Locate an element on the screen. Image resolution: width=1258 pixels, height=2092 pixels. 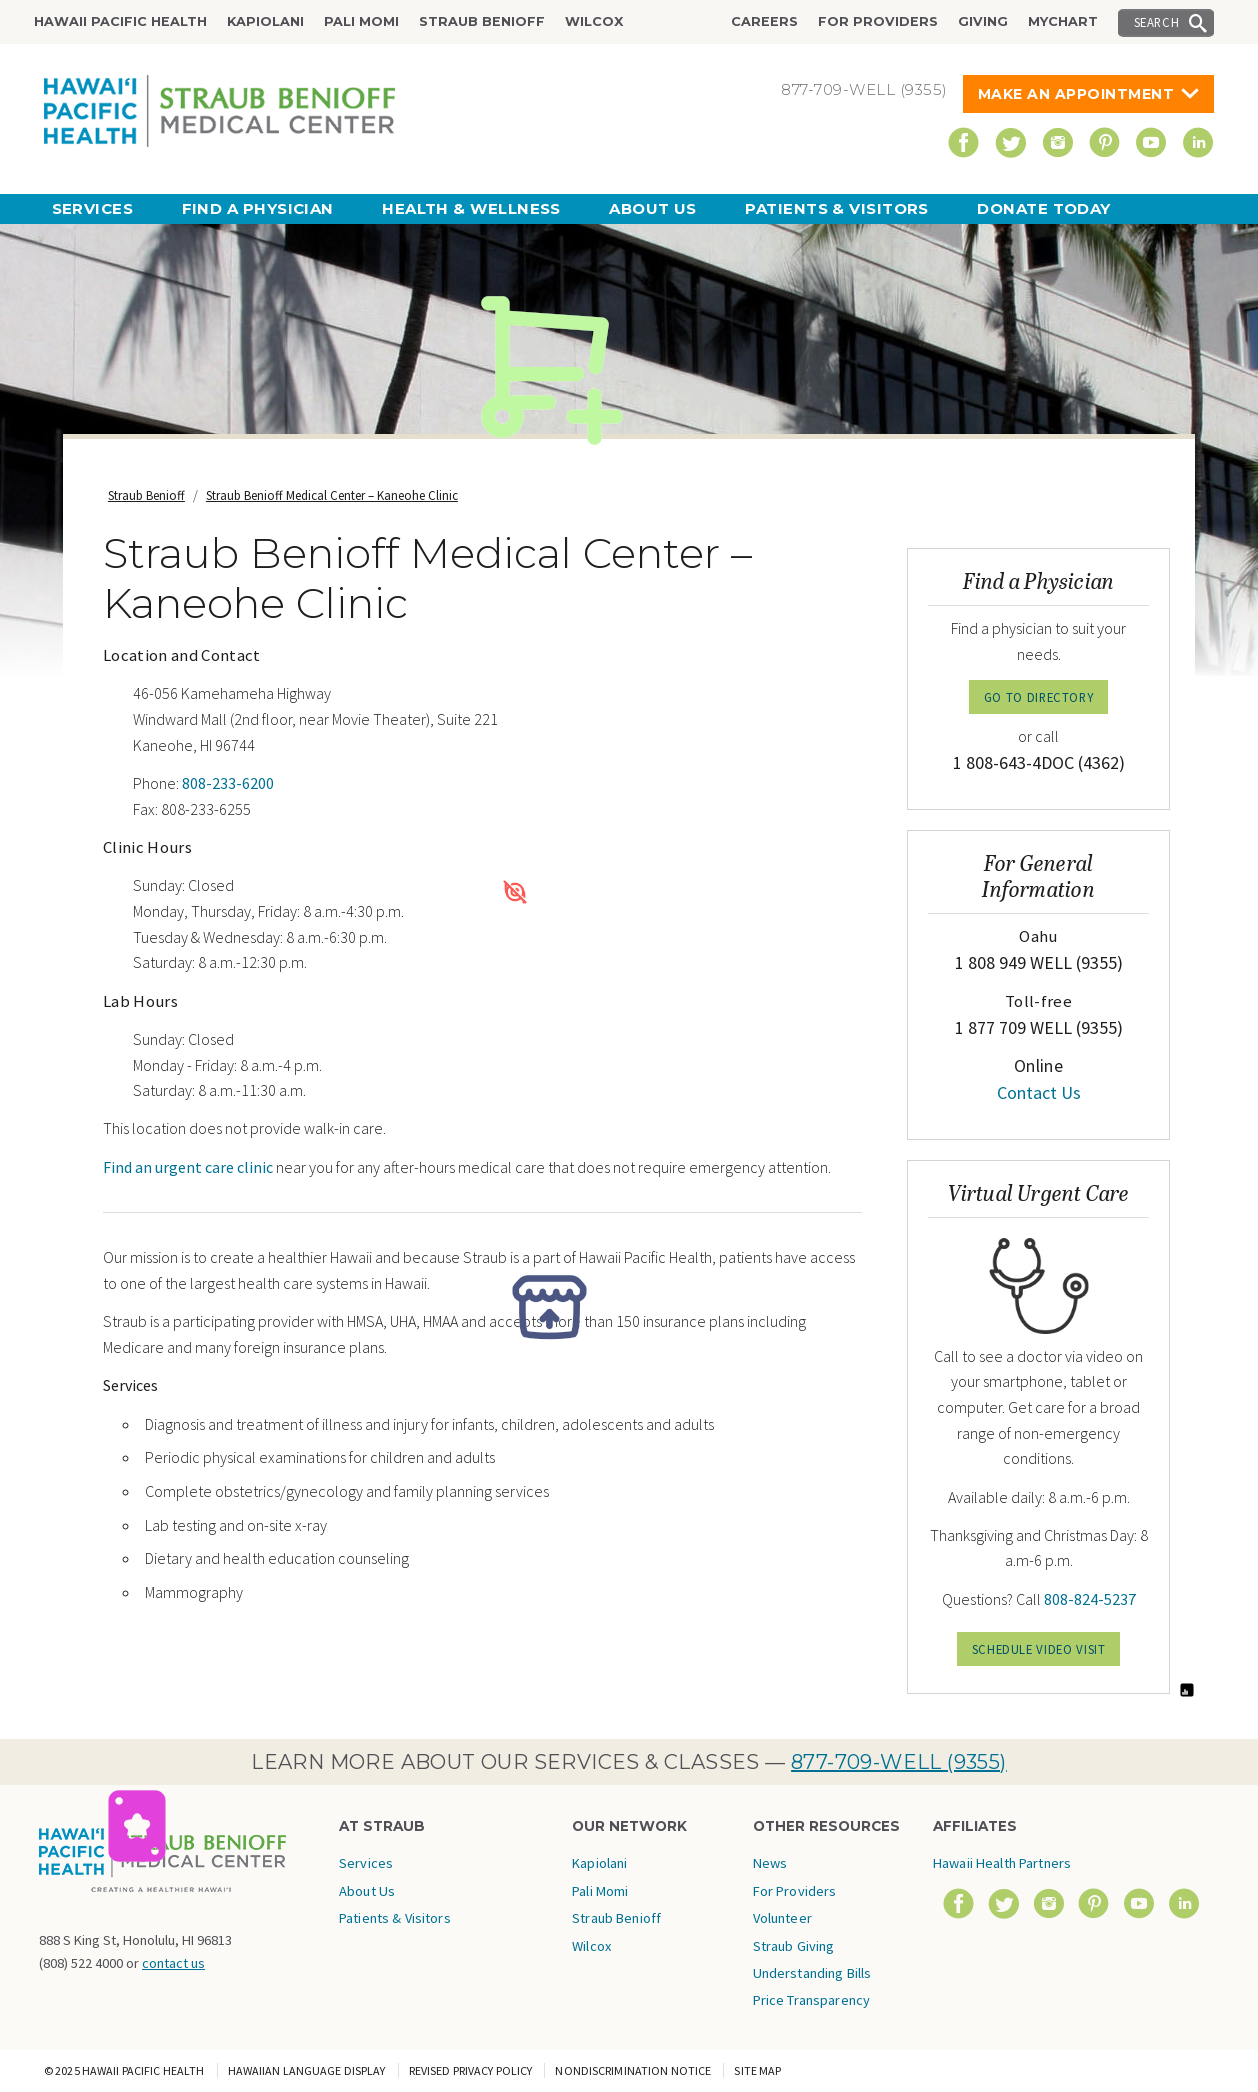
add item to shopping cart is located at coordinates (545, 367).